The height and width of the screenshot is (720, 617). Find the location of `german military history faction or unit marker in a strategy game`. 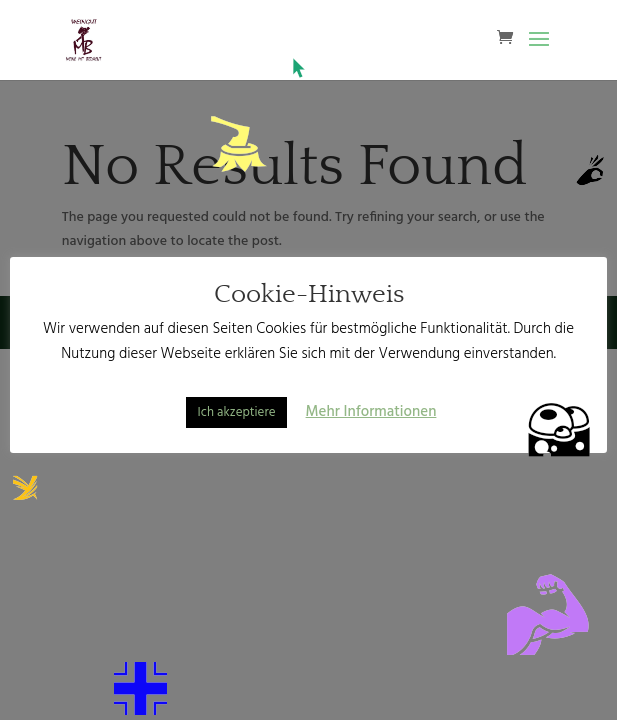

german military history faction or unit marker in a strategy game is located at coordinates (140, 688).